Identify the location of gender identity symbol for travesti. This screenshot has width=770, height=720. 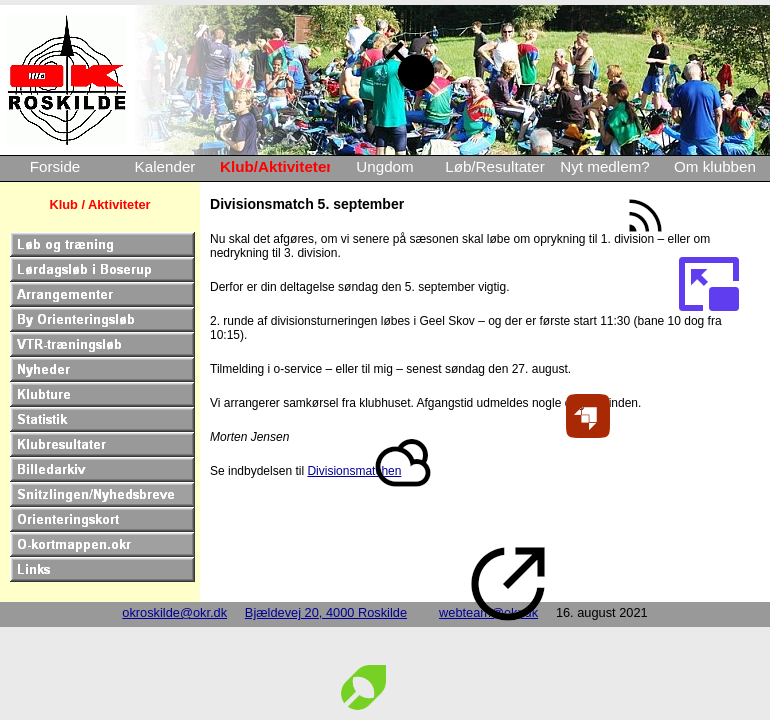
(412, 66).